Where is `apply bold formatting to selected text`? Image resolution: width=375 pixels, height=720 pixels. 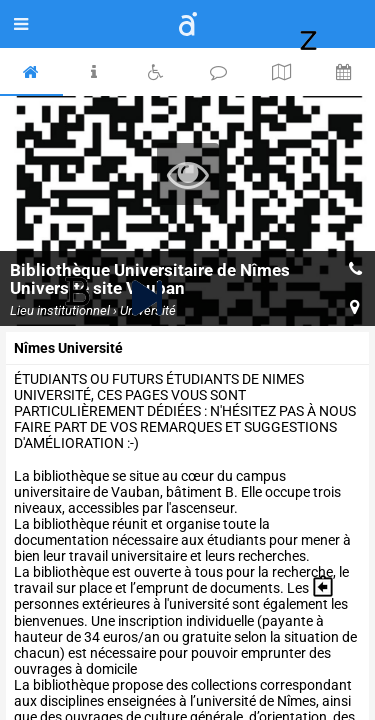 apply bold formatting to selected text is located at coordinates (77, 291).